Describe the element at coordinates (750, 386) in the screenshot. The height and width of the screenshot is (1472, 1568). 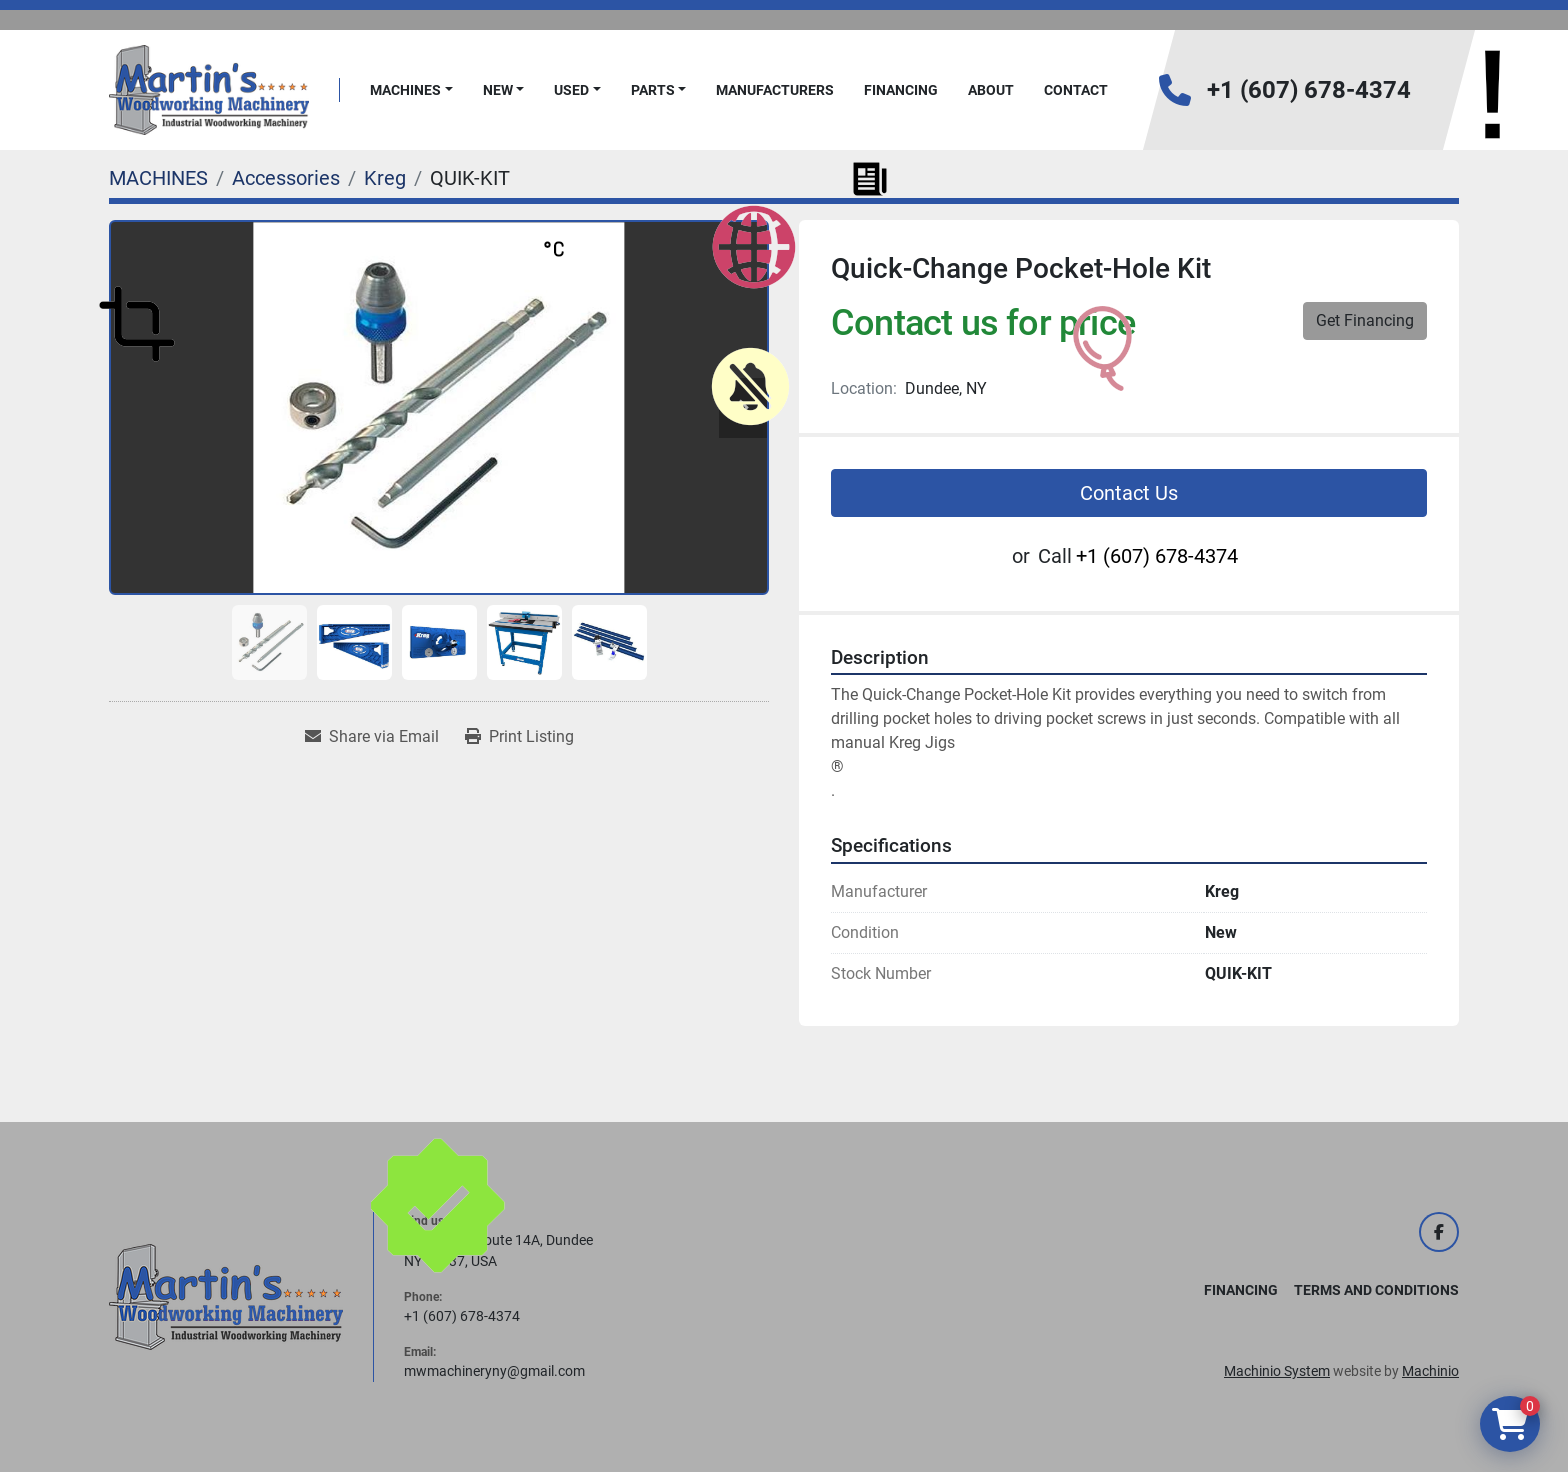
I see `notifications are currently muted or disabled` at that location.